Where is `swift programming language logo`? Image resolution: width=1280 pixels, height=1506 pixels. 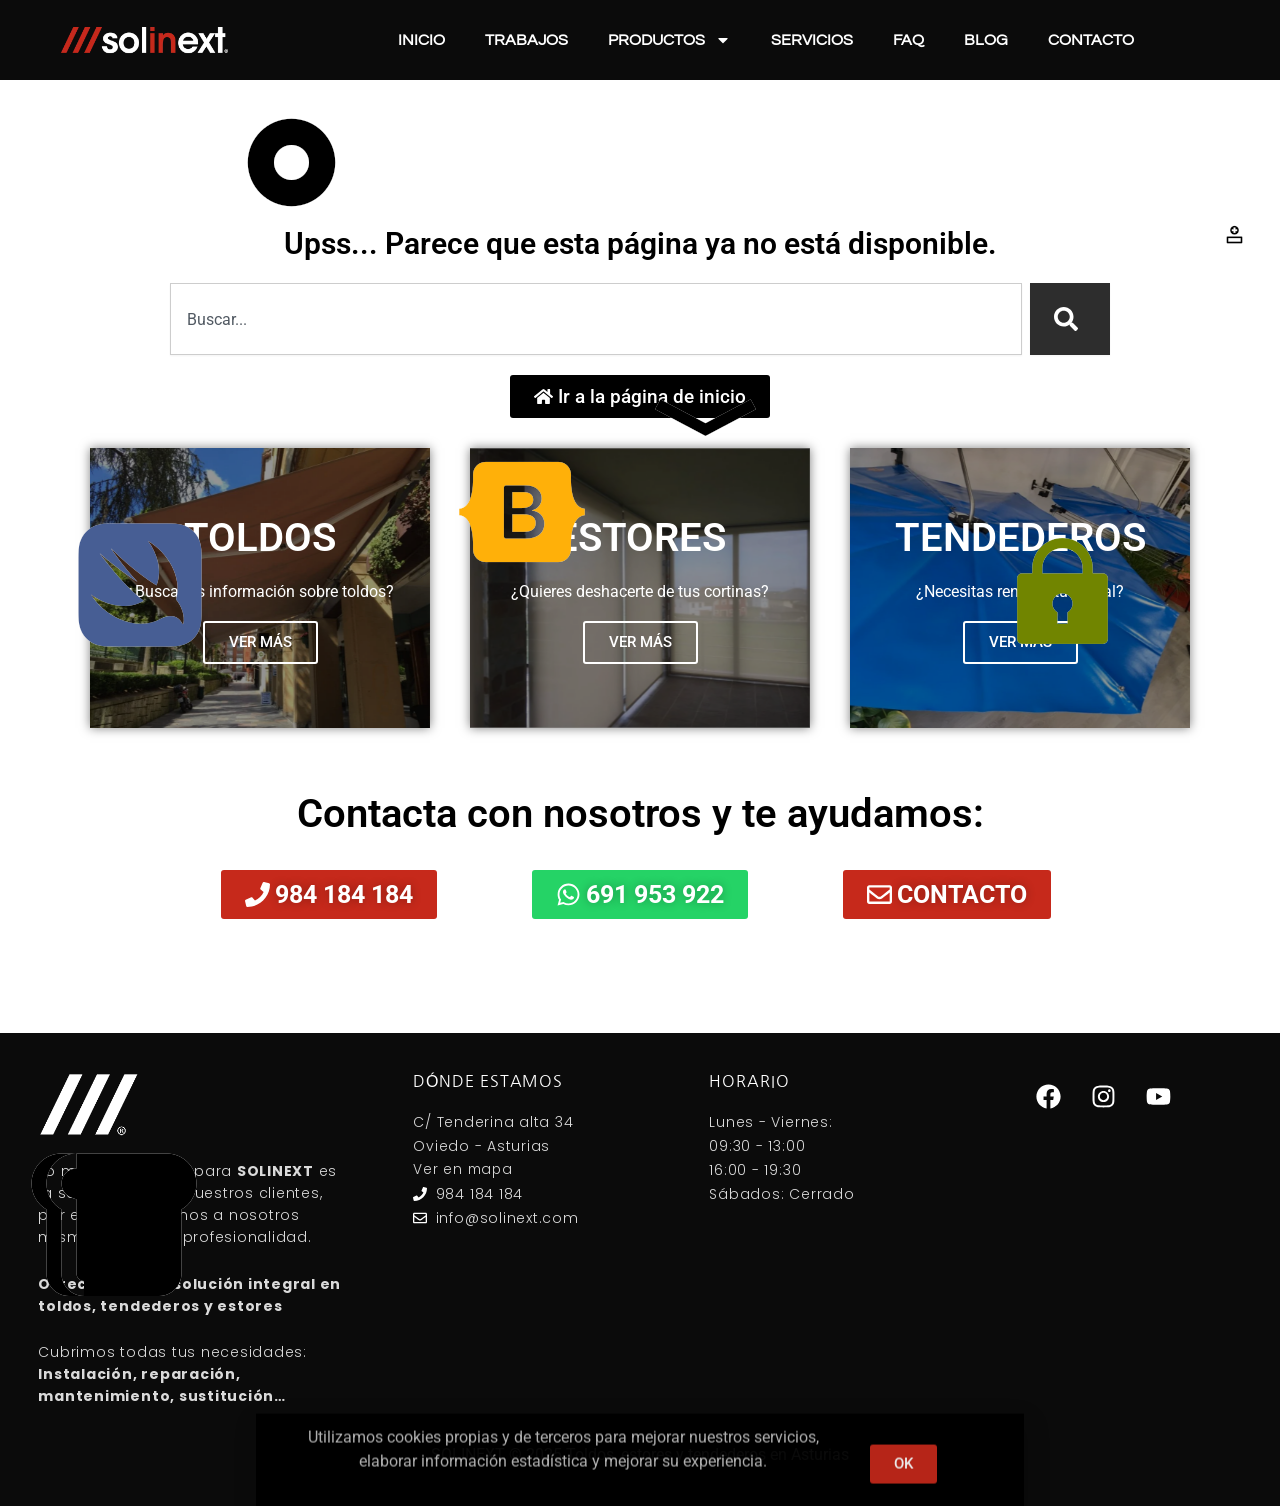 swift programming language logo is located at coordinates (140, 585).